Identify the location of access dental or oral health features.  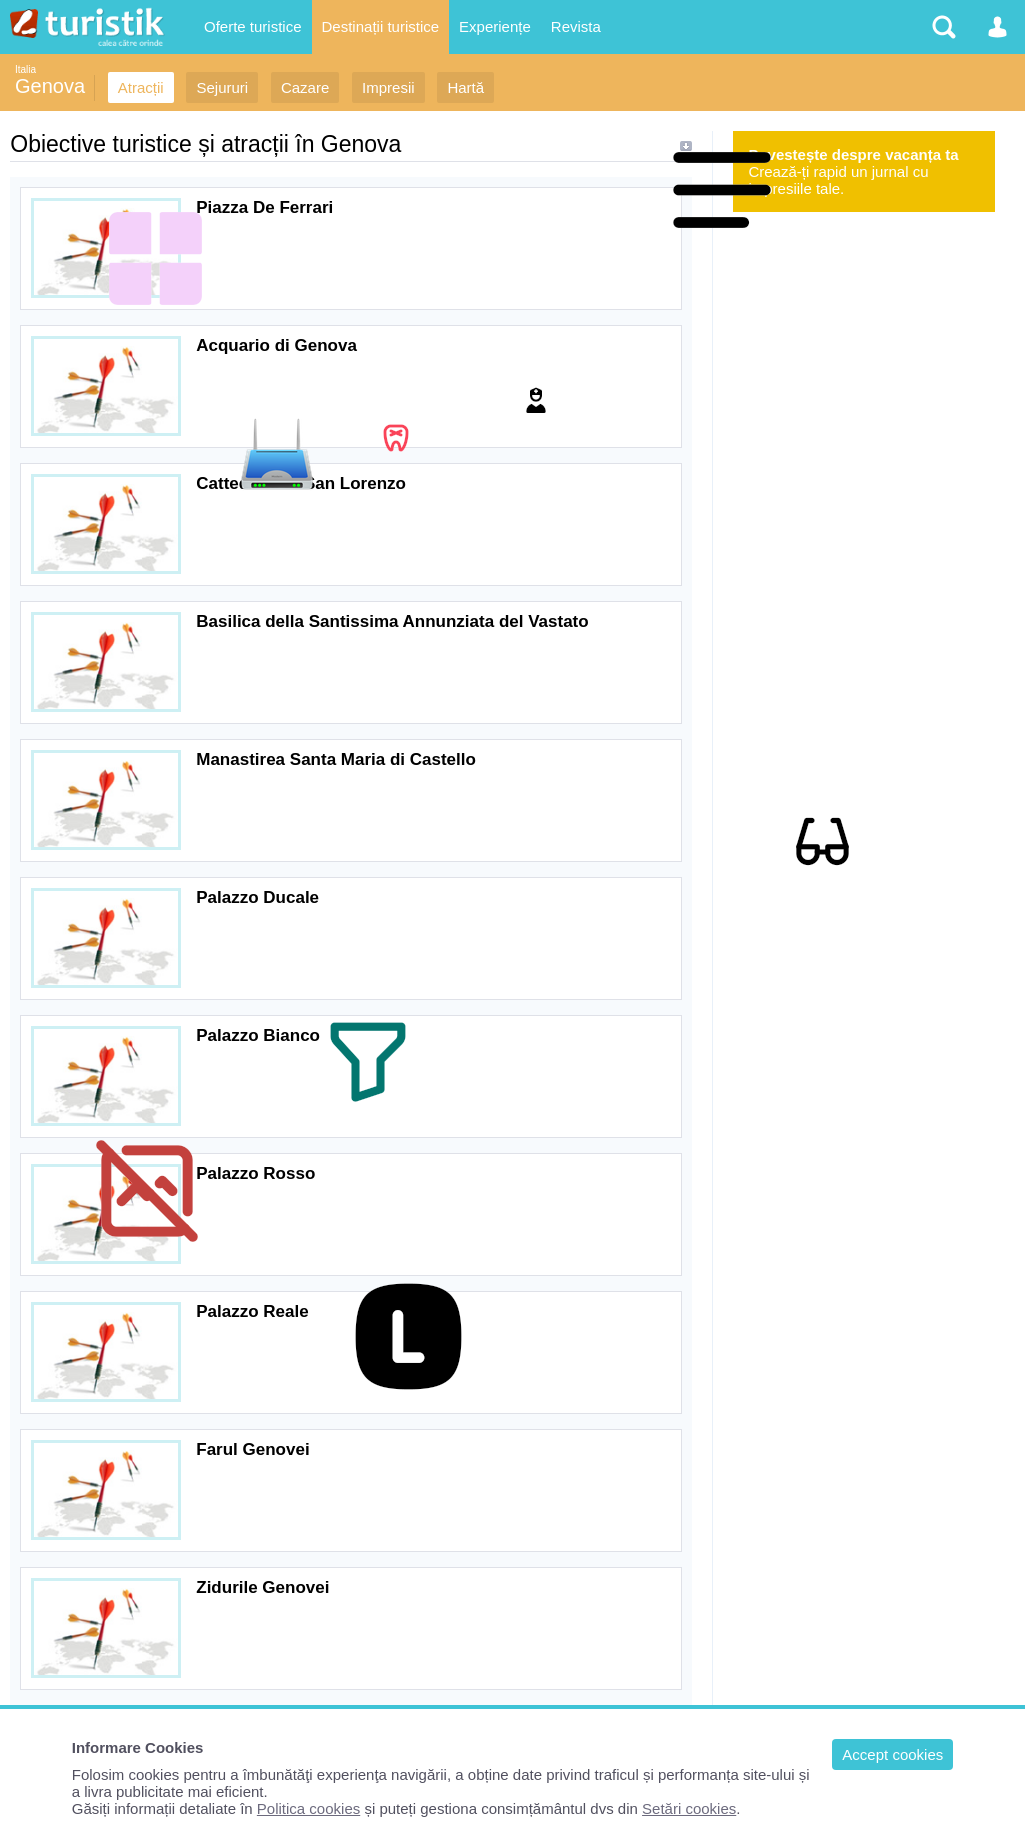
(396, 438).